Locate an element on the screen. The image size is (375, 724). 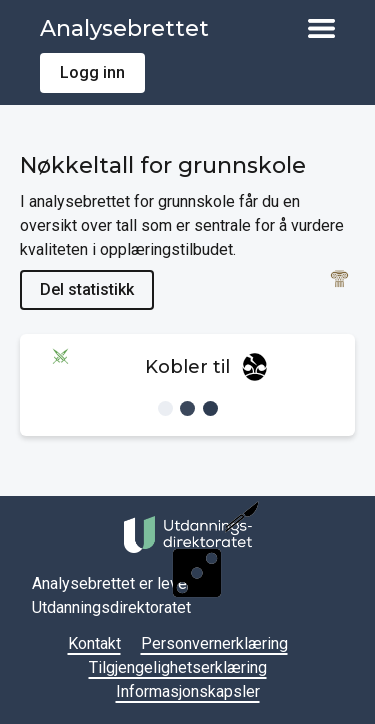
access surgical or medical tools is located at coordinates (242, 518).